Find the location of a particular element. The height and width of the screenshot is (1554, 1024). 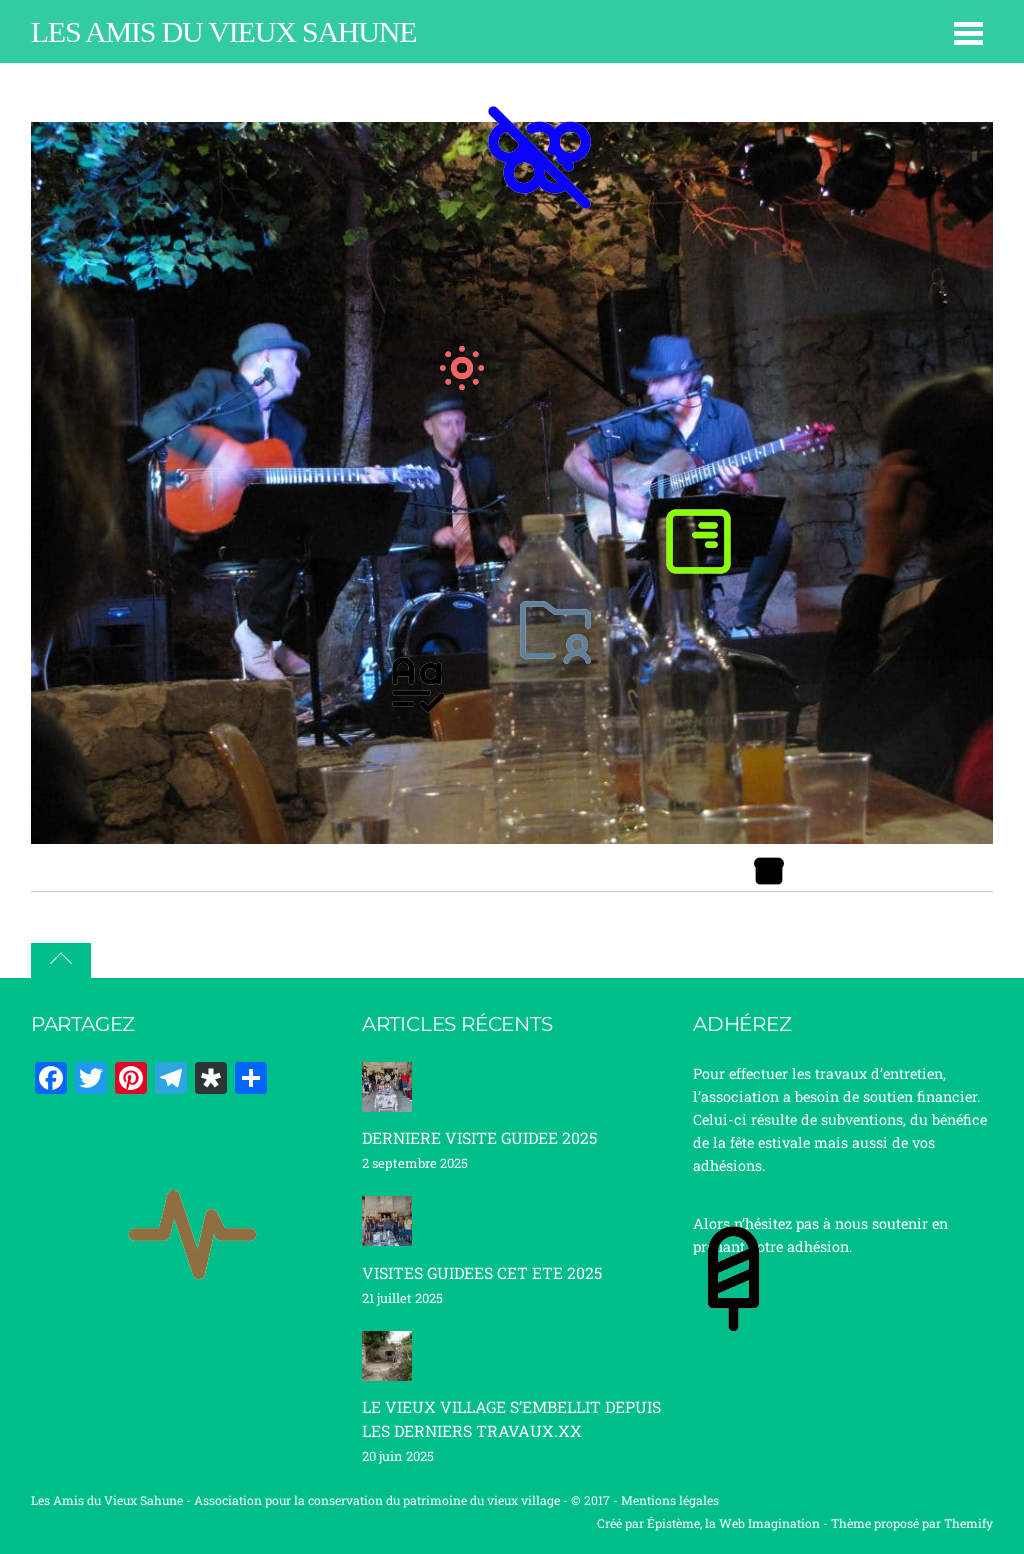

olympics feature disabled is located at coordinates (539, 157).